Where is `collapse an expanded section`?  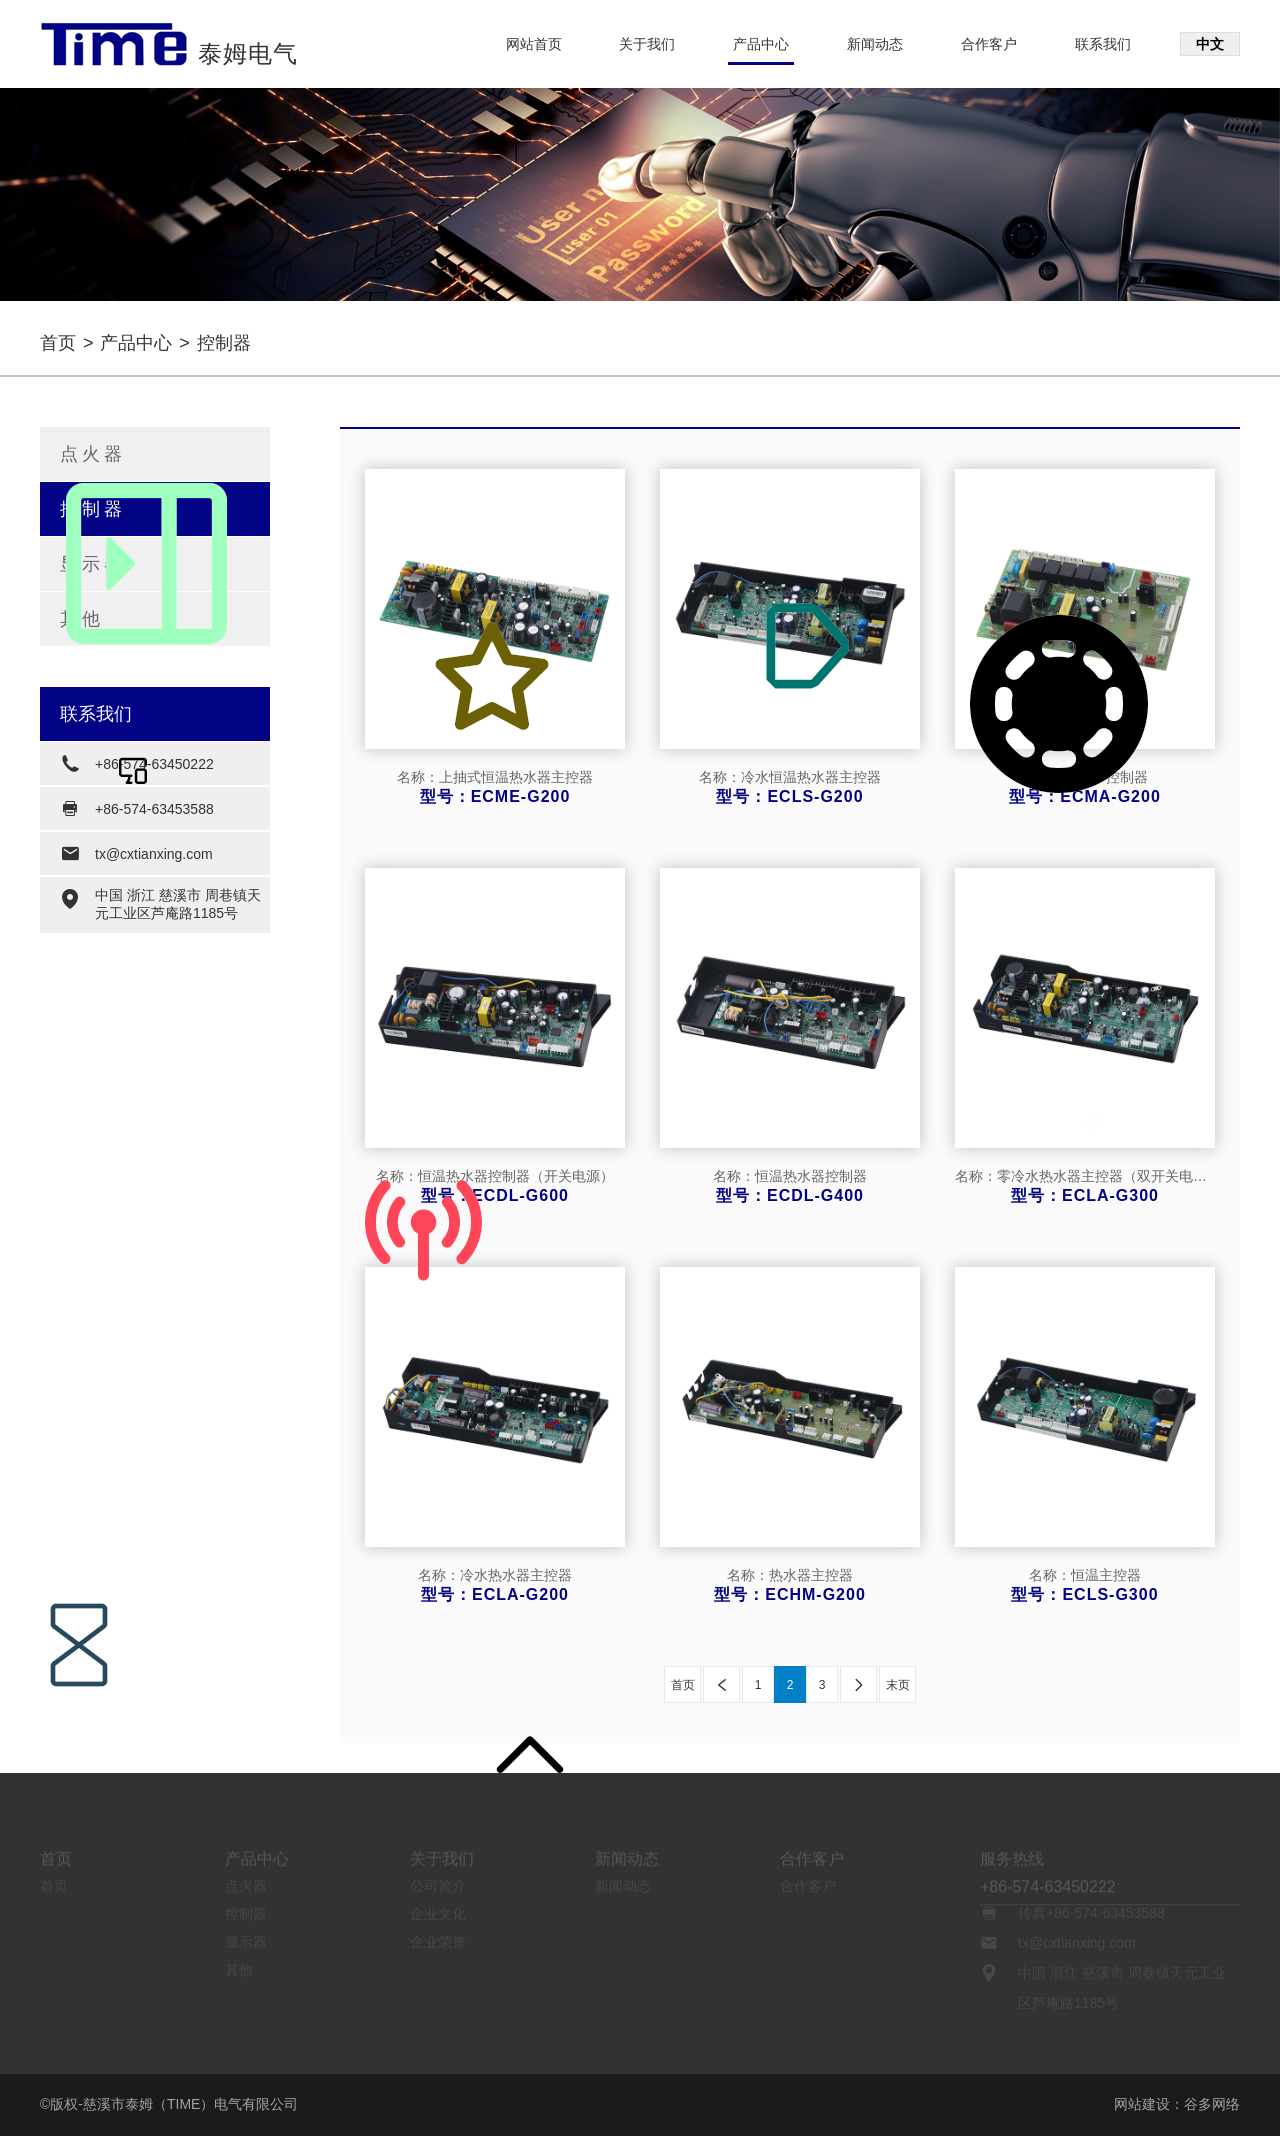
collapse an expanded section is located at coordinates (530, 1754).